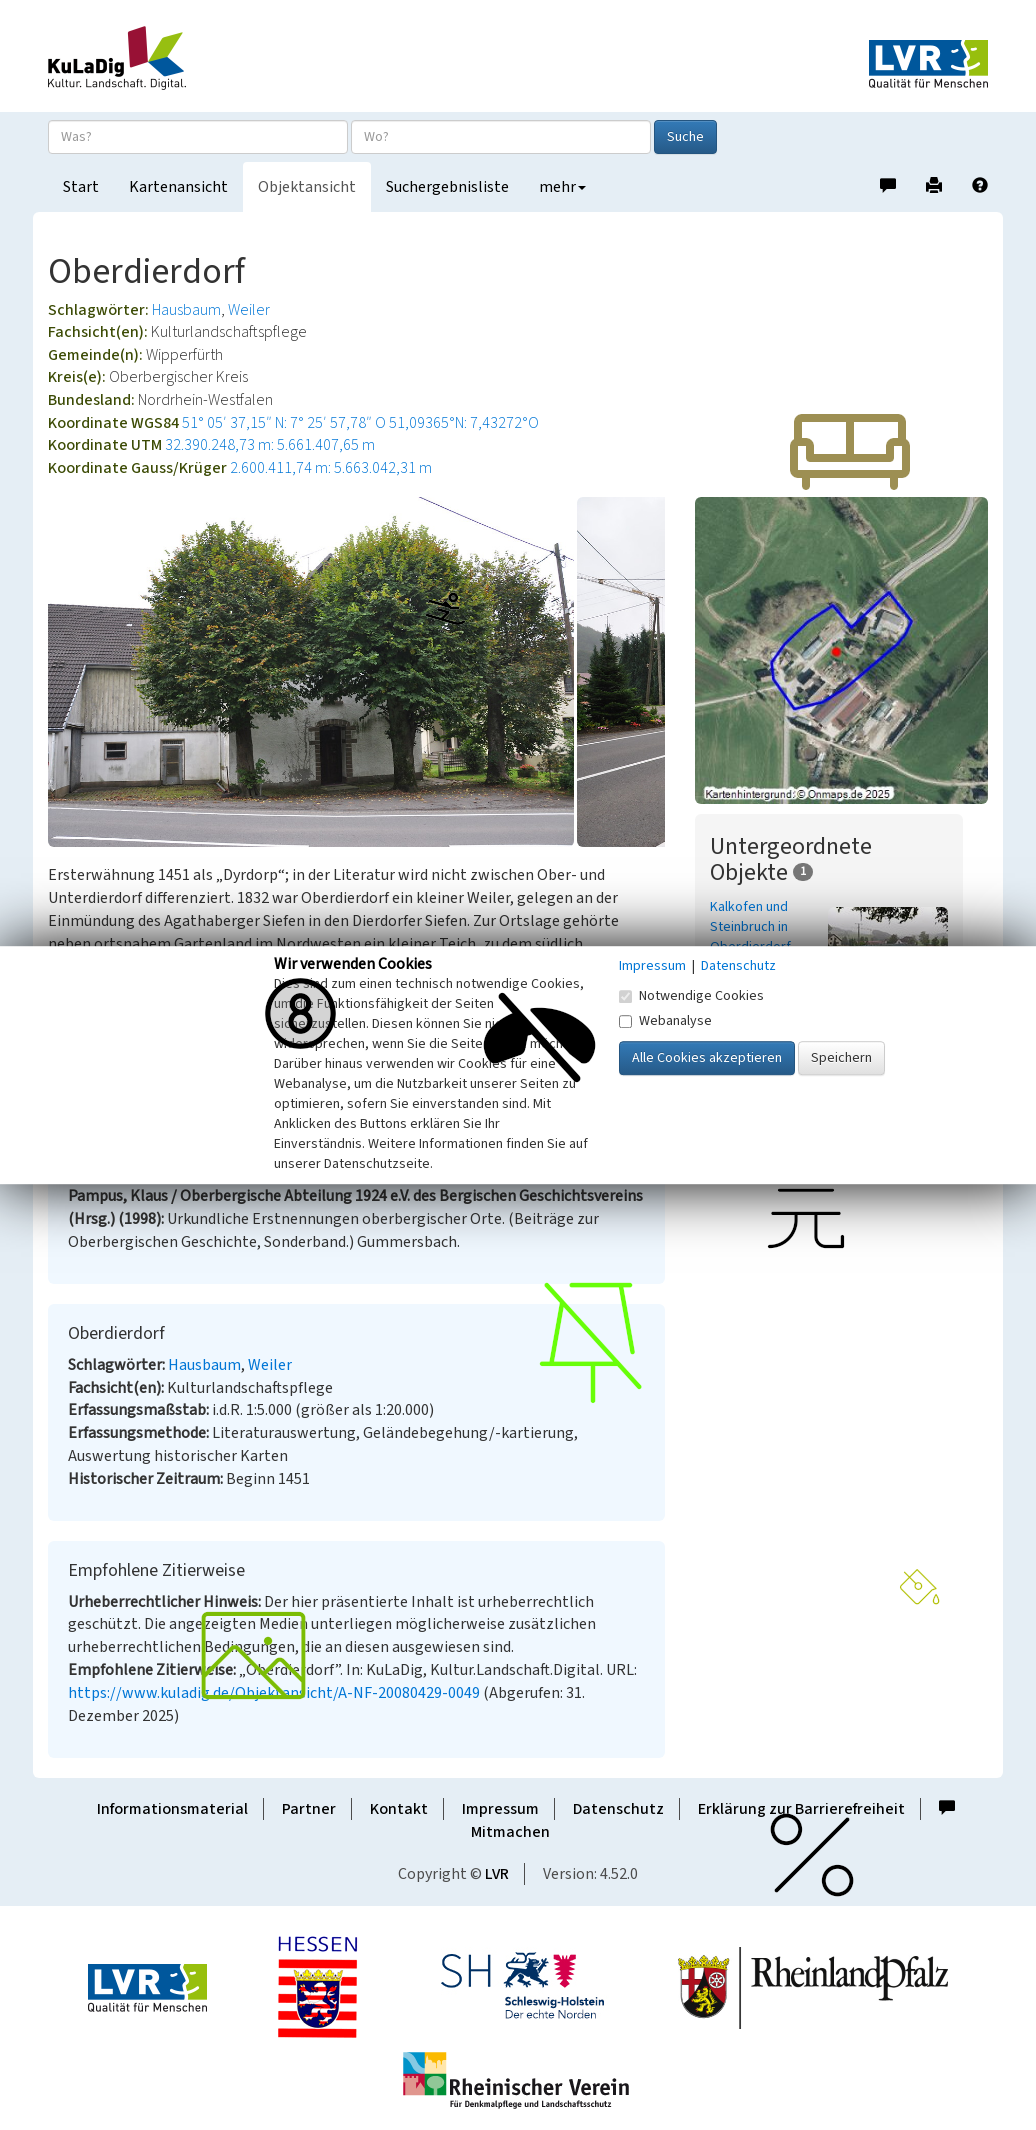  I want to click on browse furniture or home decor, so click(850, 450).